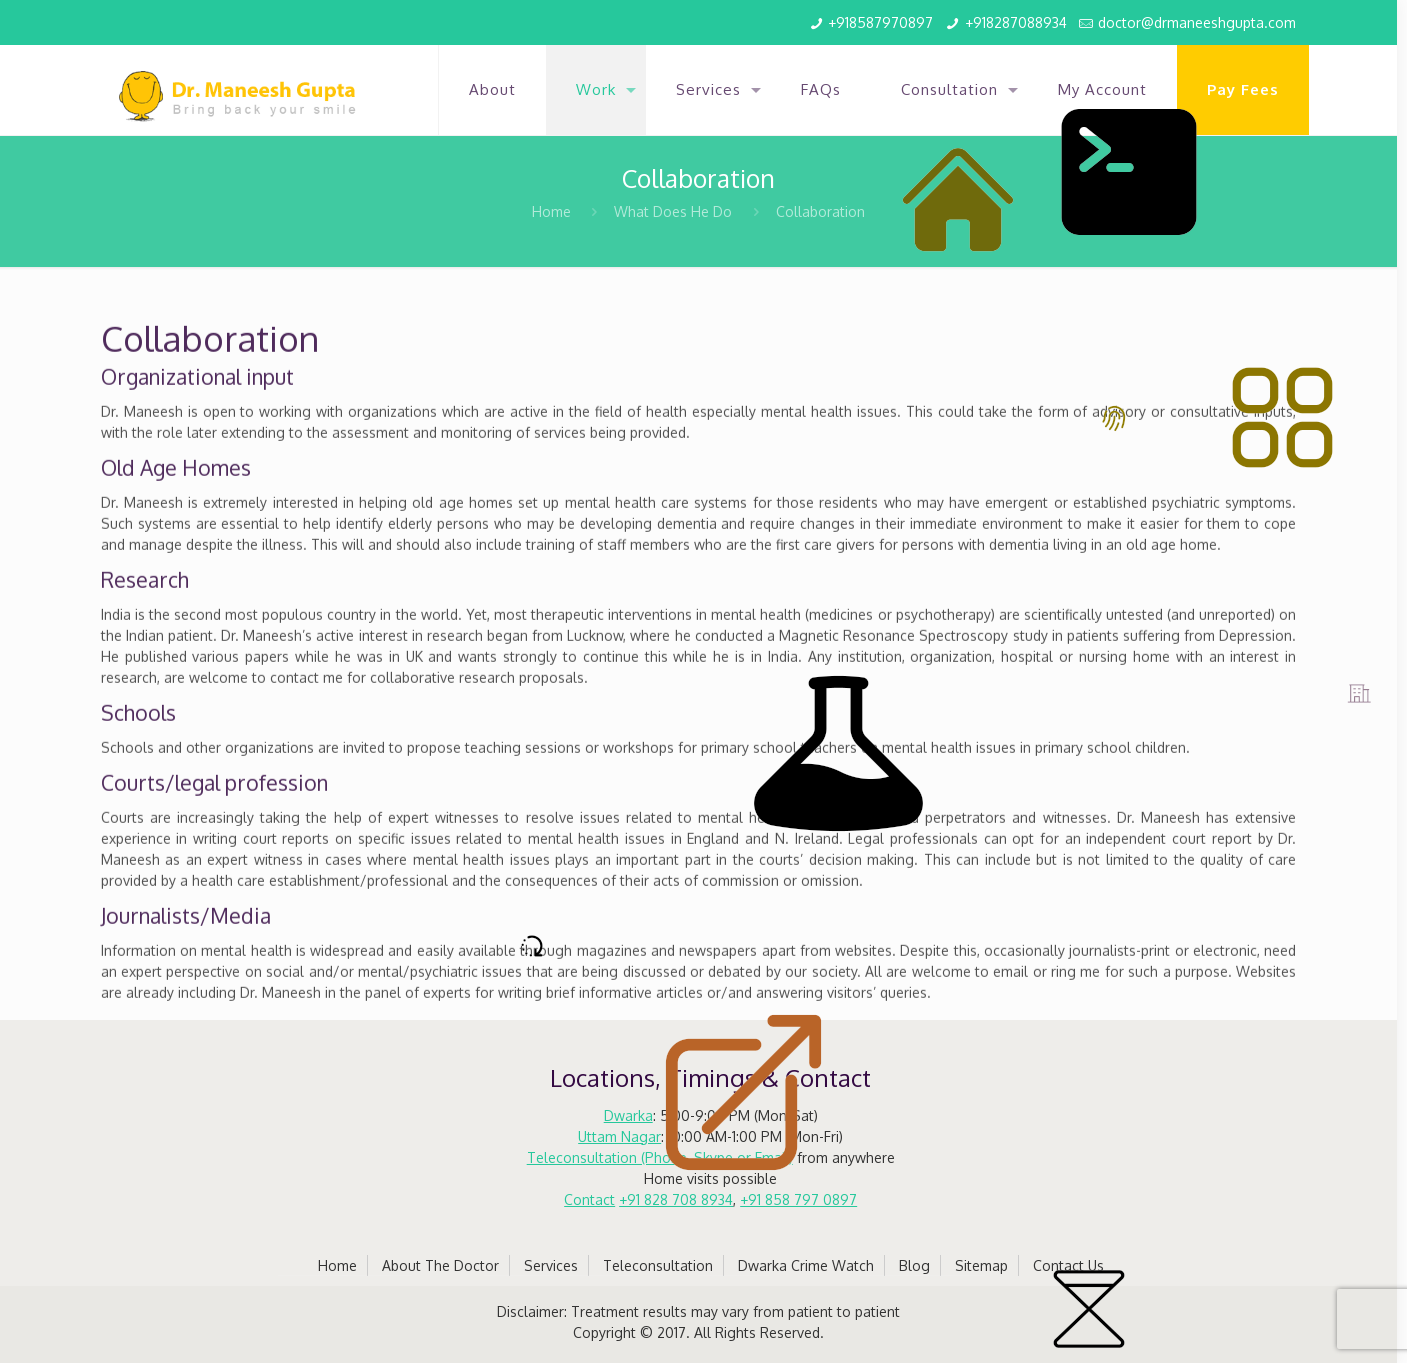  I want to click on open terminal or command line interface, so click(1129, 172).